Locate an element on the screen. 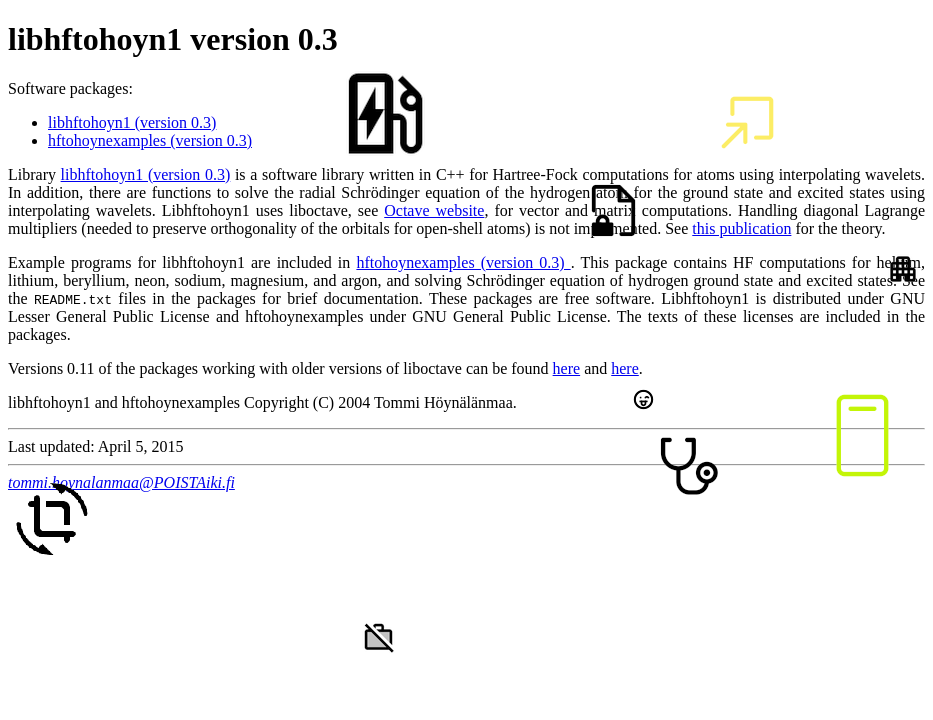  access health or medical features is located at coordinates (685, 464).